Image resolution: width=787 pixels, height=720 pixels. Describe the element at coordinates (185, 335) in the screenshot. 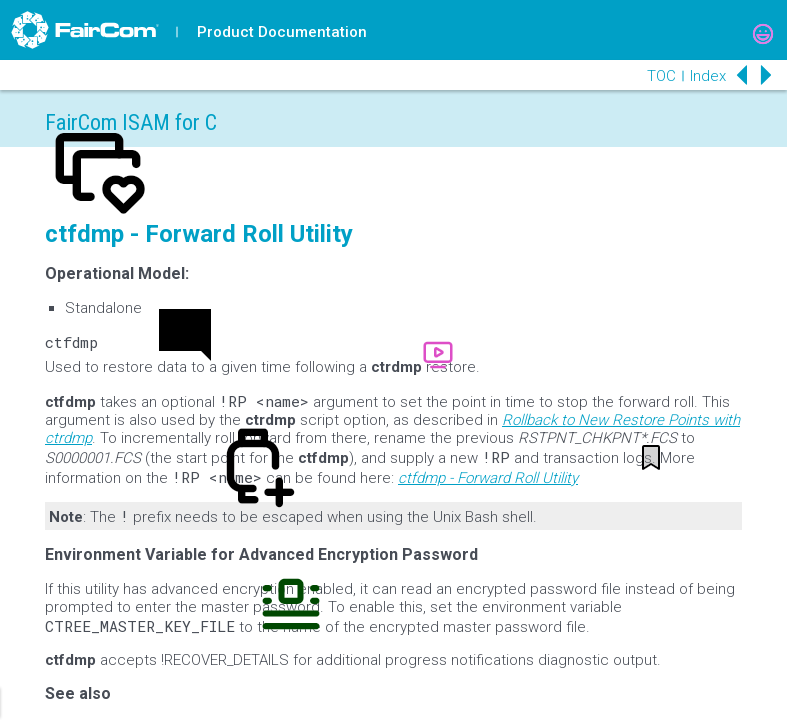

I see `open comments section` at that location.